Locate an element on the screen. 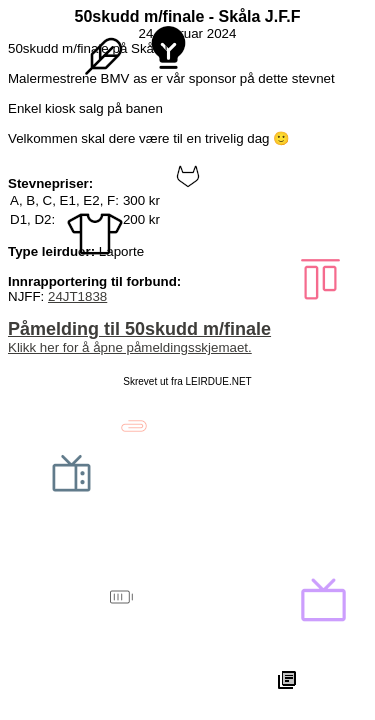  access TV or video streaming features is located at coordinates (323, 602).